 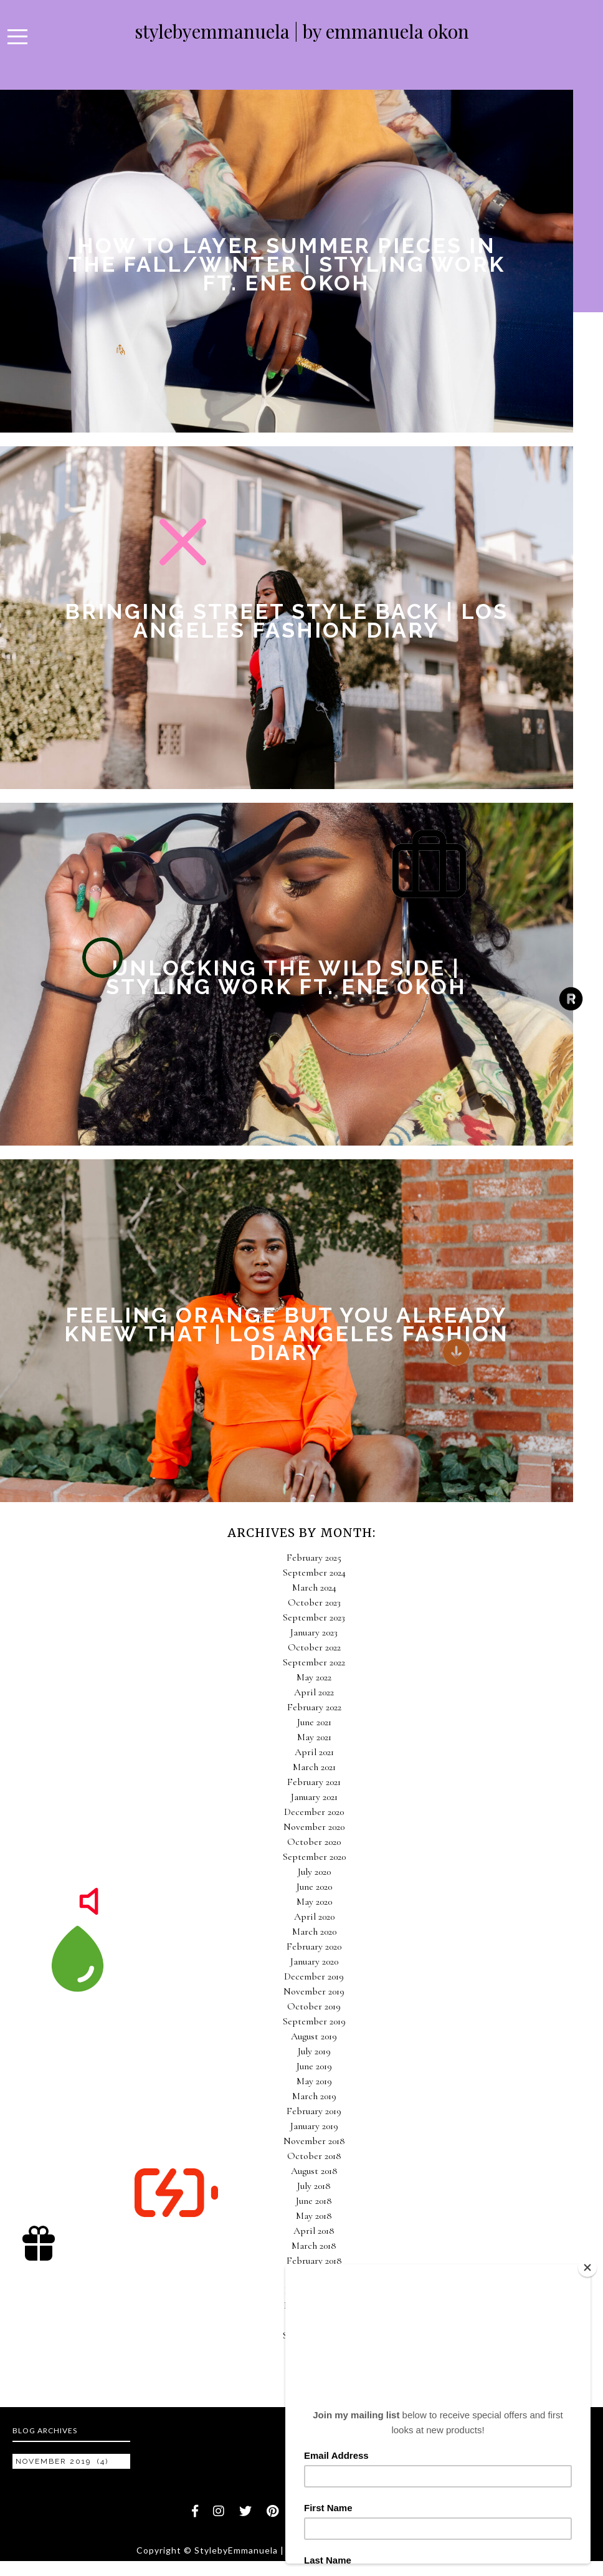 What do you see at coordinates (102, 957) in the screenshot?
I see `unselected option in a radio button group` at bounding box center [102, 957].